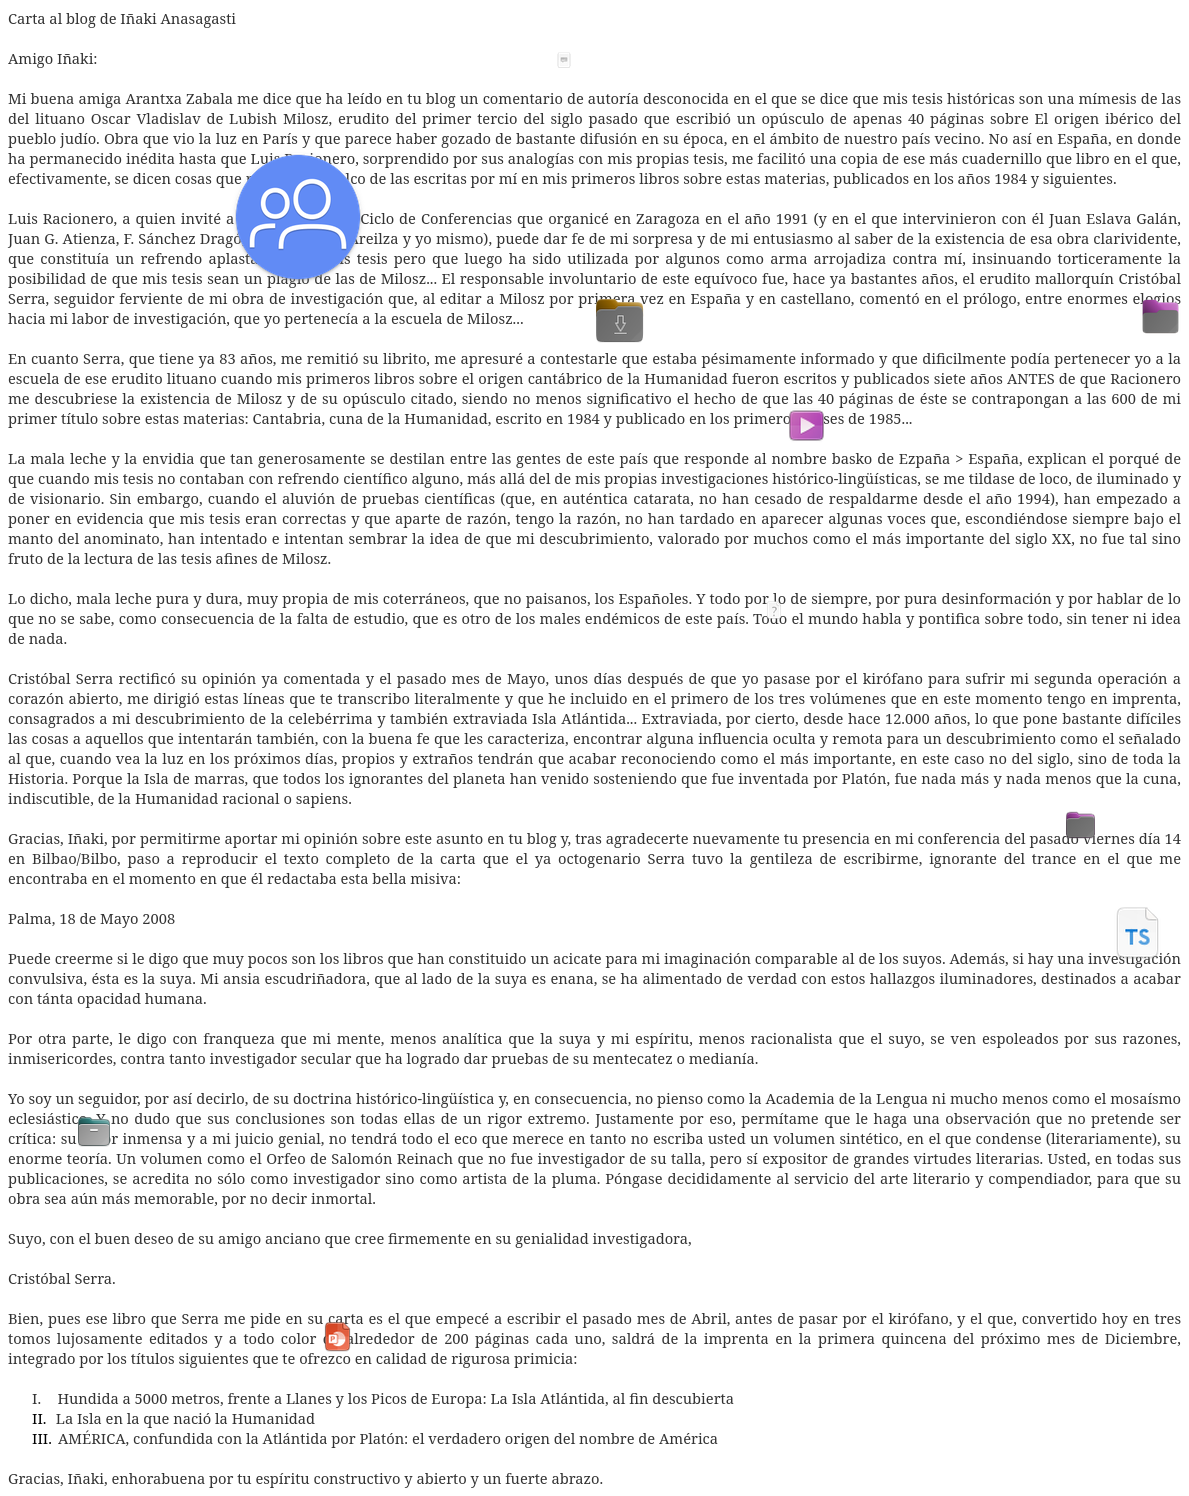 The image size is (1189, 1496). Describe the element at coordinates (774, 610) in the screenshot. I see `unrecognized file type` at that location.